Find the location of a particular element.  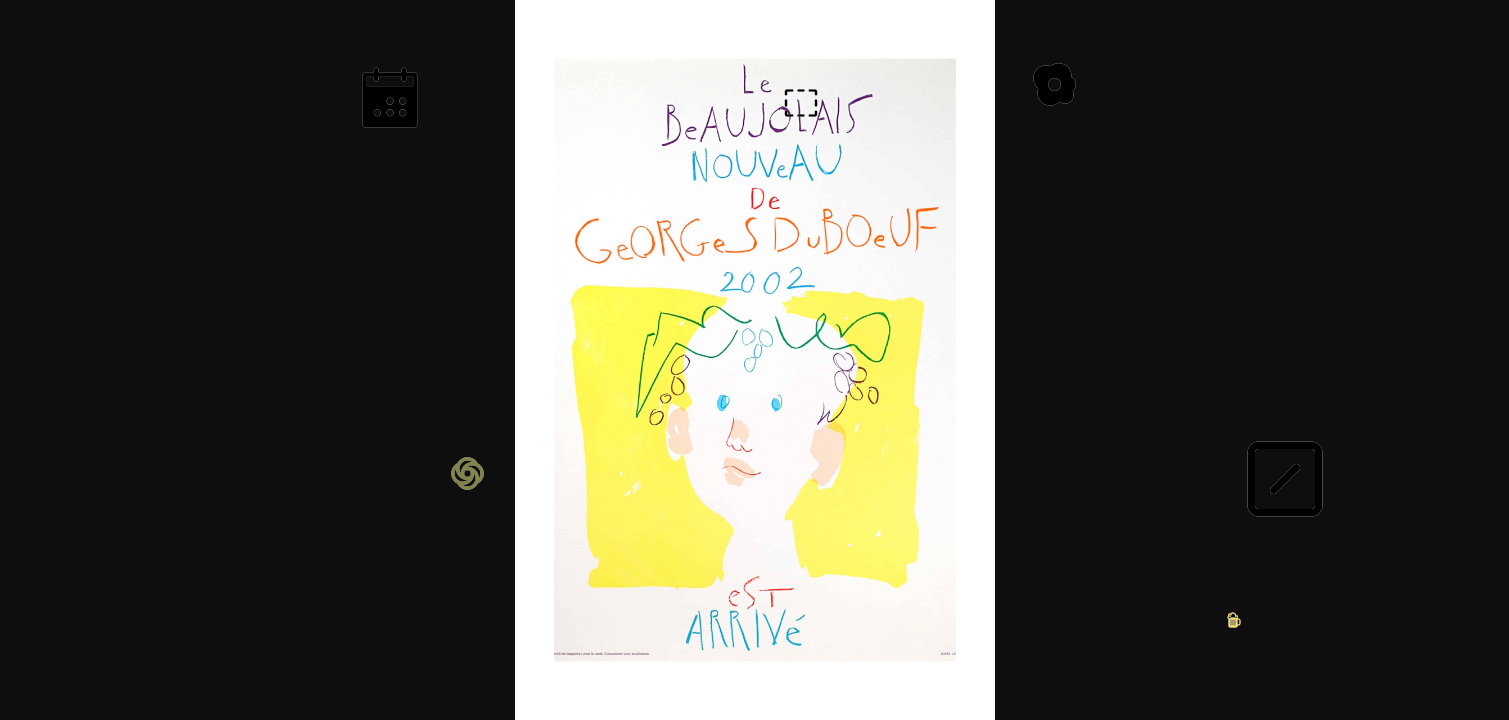

browse nearby bars or pubs is located at coordinates (1234, 620).